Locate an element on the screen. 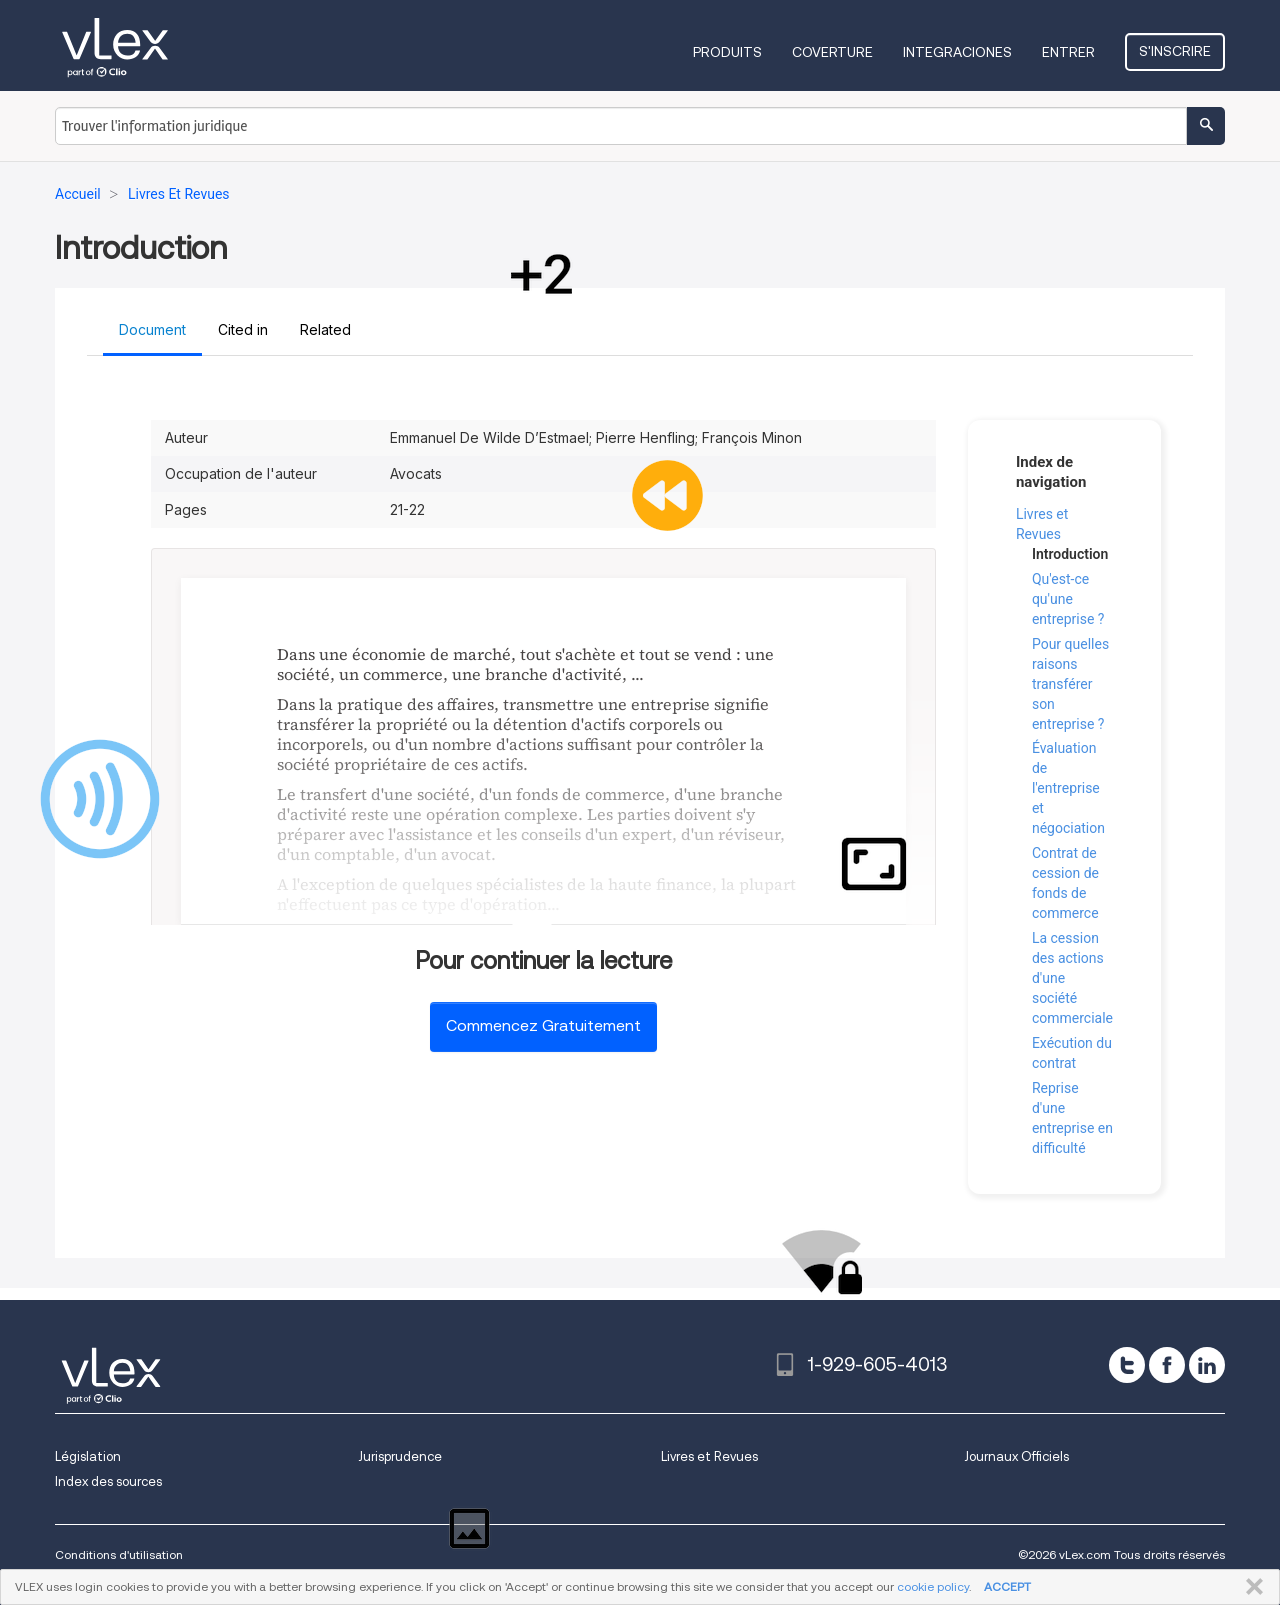 The width and height of the screenshot is (1280, 1605). tap to pay with contactless payment is located at coordinates (100, 799).